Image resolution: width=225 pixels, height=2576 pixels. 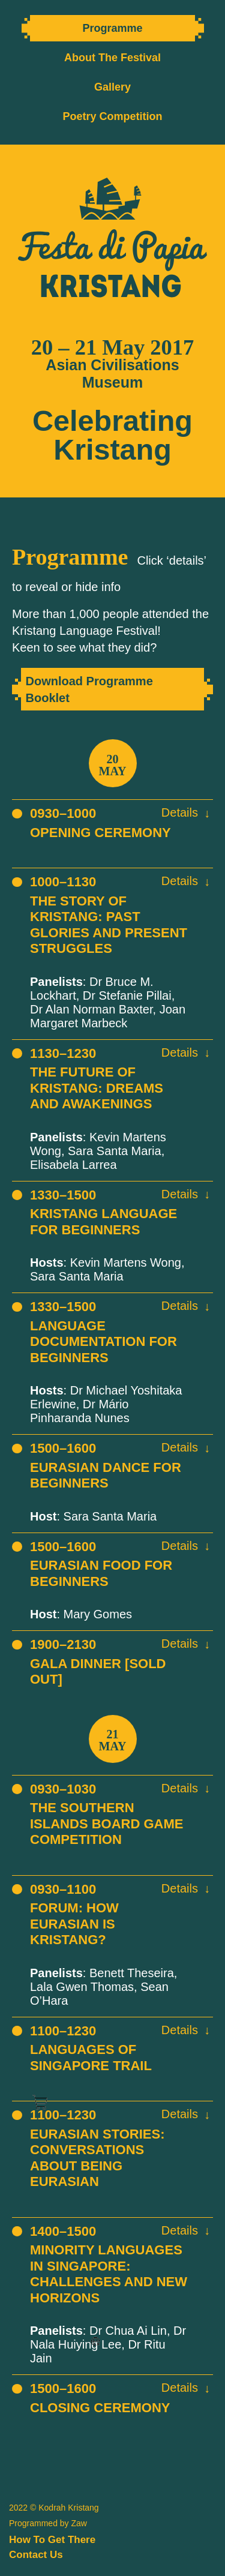 I want to click on view your shopping cart, so click(x=40, y=2103).